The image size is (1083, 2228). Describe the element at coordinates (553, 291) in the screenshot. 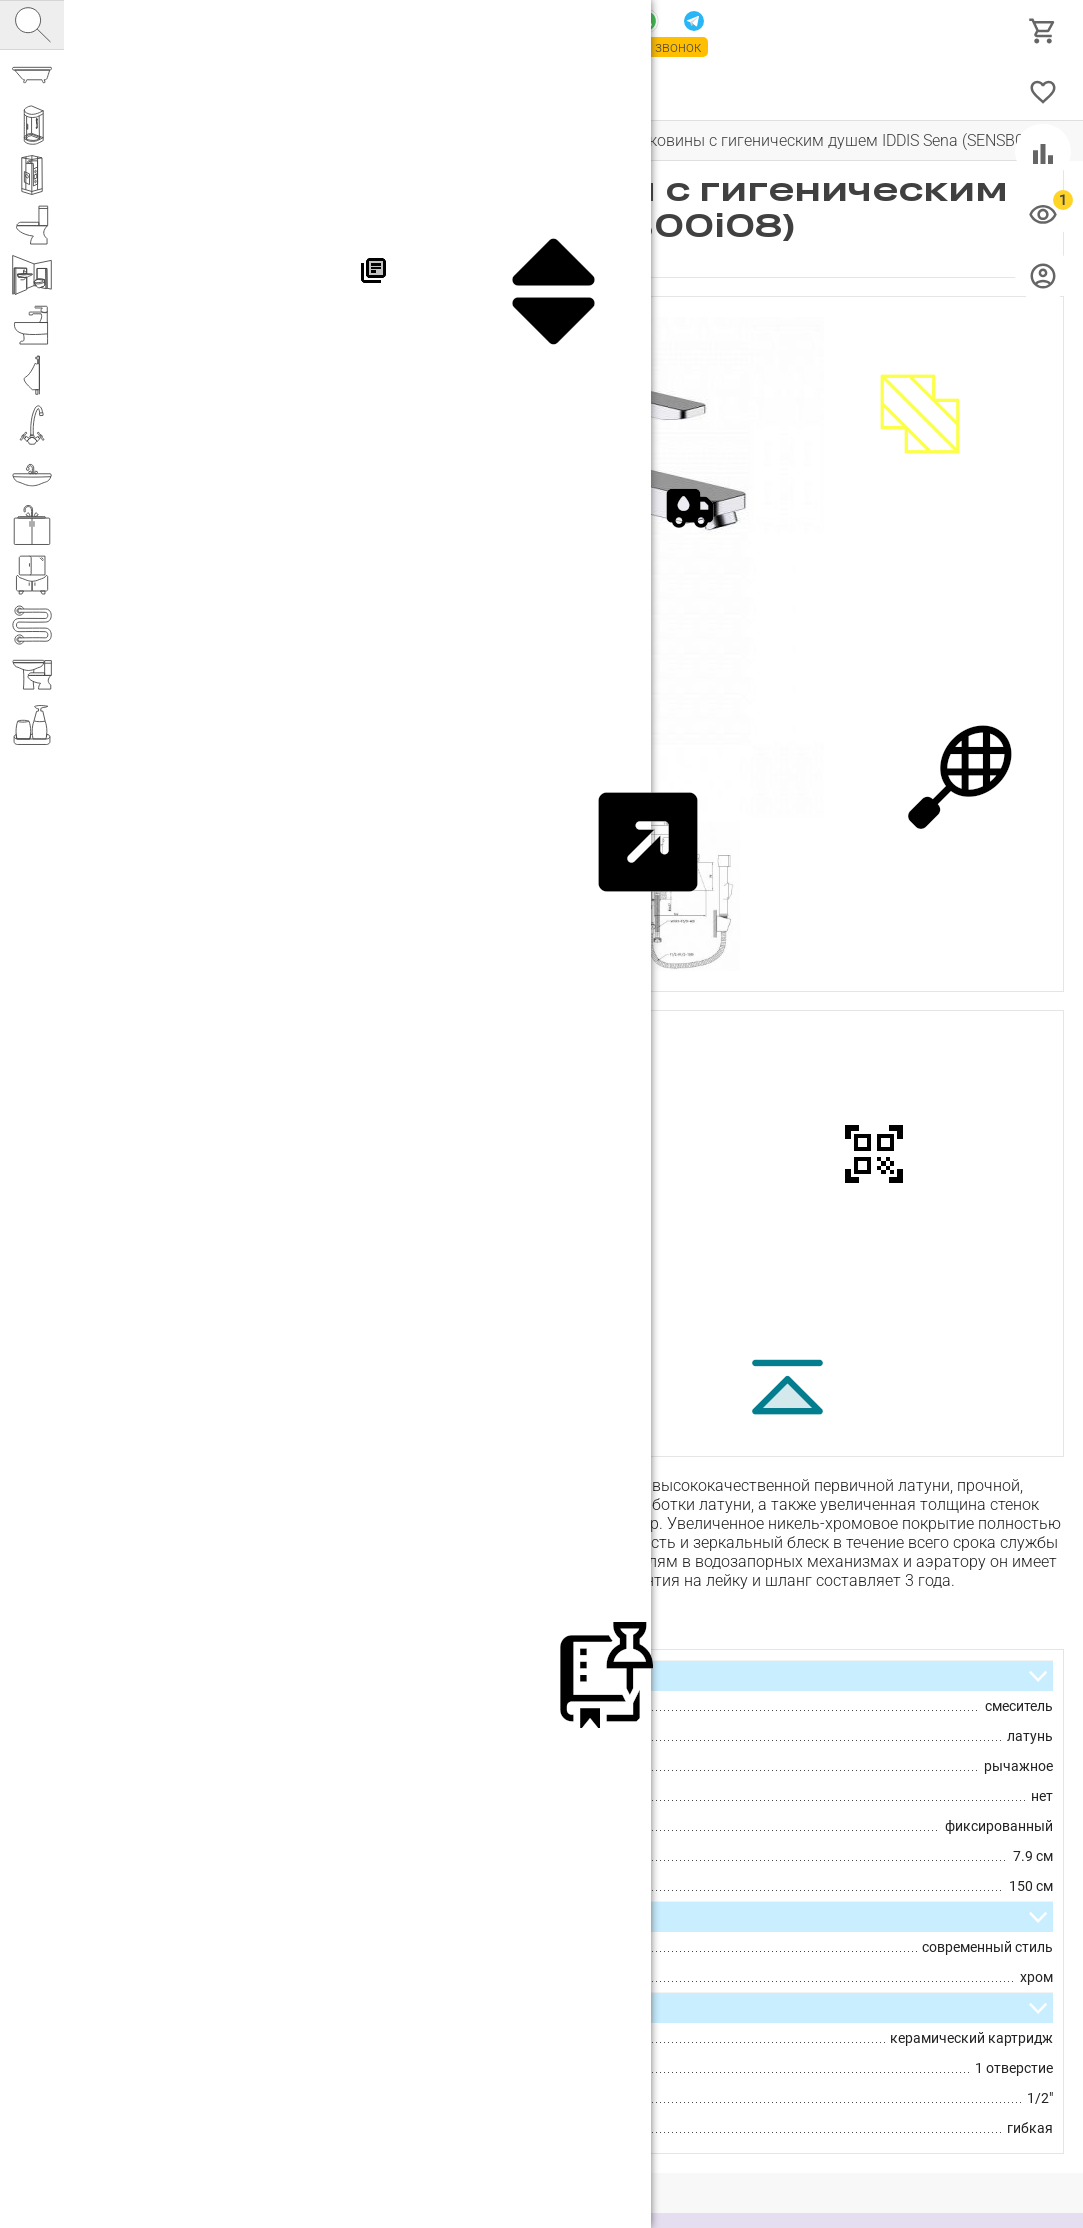

I see `expand or collapse a dropdown menu` at that location.